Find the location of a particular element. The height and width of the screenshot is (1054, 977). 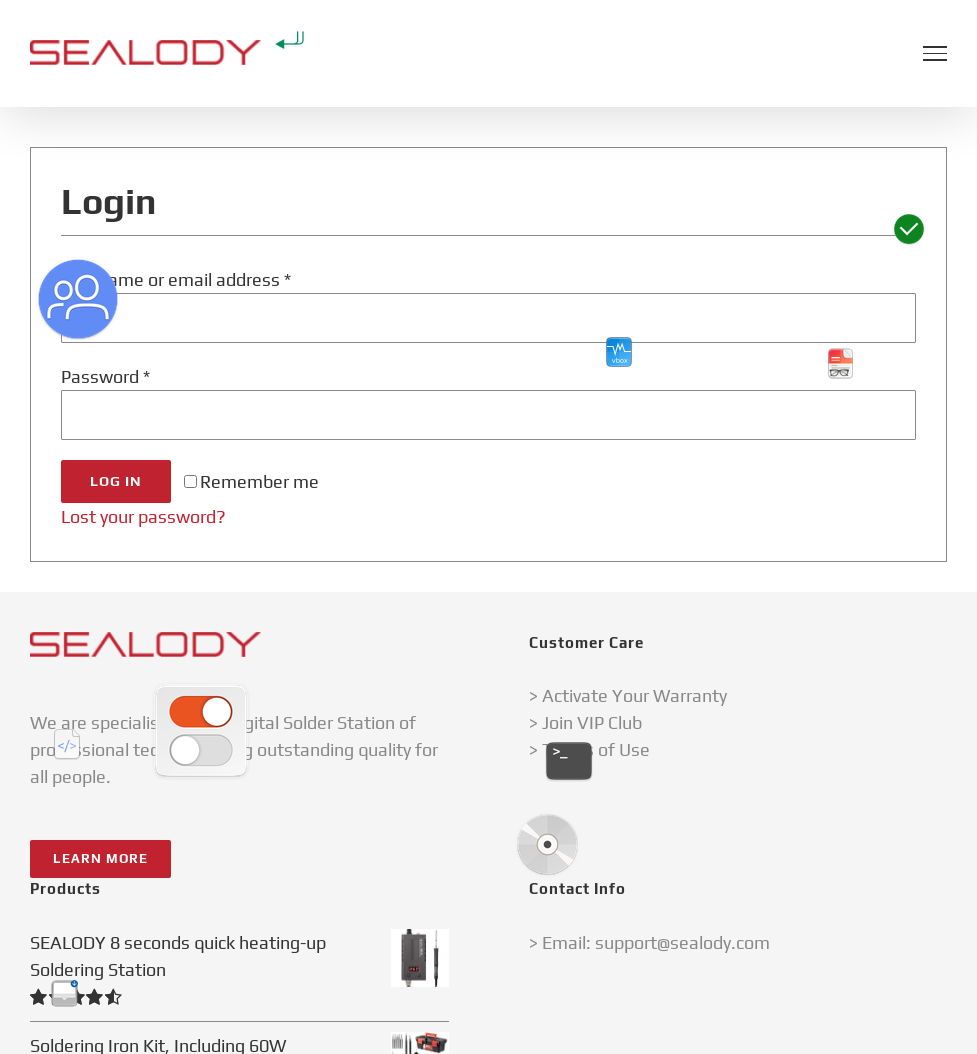

switch to a different user account is located at coordinates (78, 299).